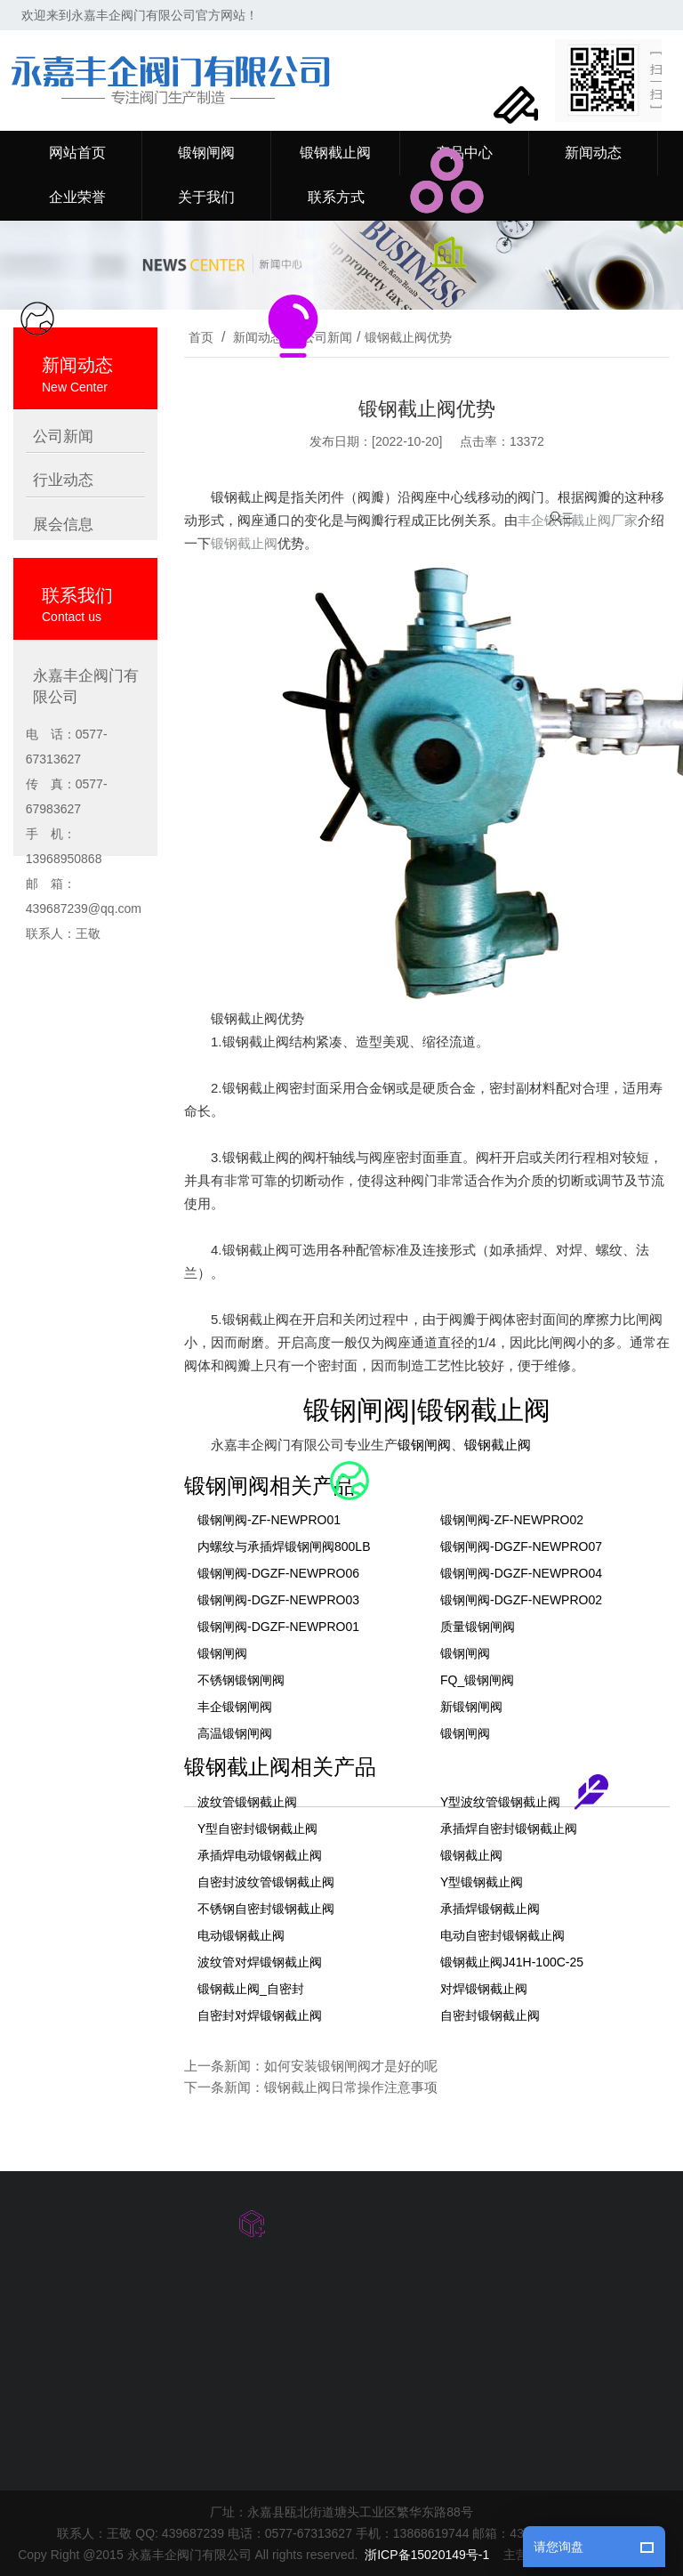 The image size is (683, 2576). Describe the element at coordinates (252, 2224) in the screenshot. I see `add a new 3D object or model` at that location.